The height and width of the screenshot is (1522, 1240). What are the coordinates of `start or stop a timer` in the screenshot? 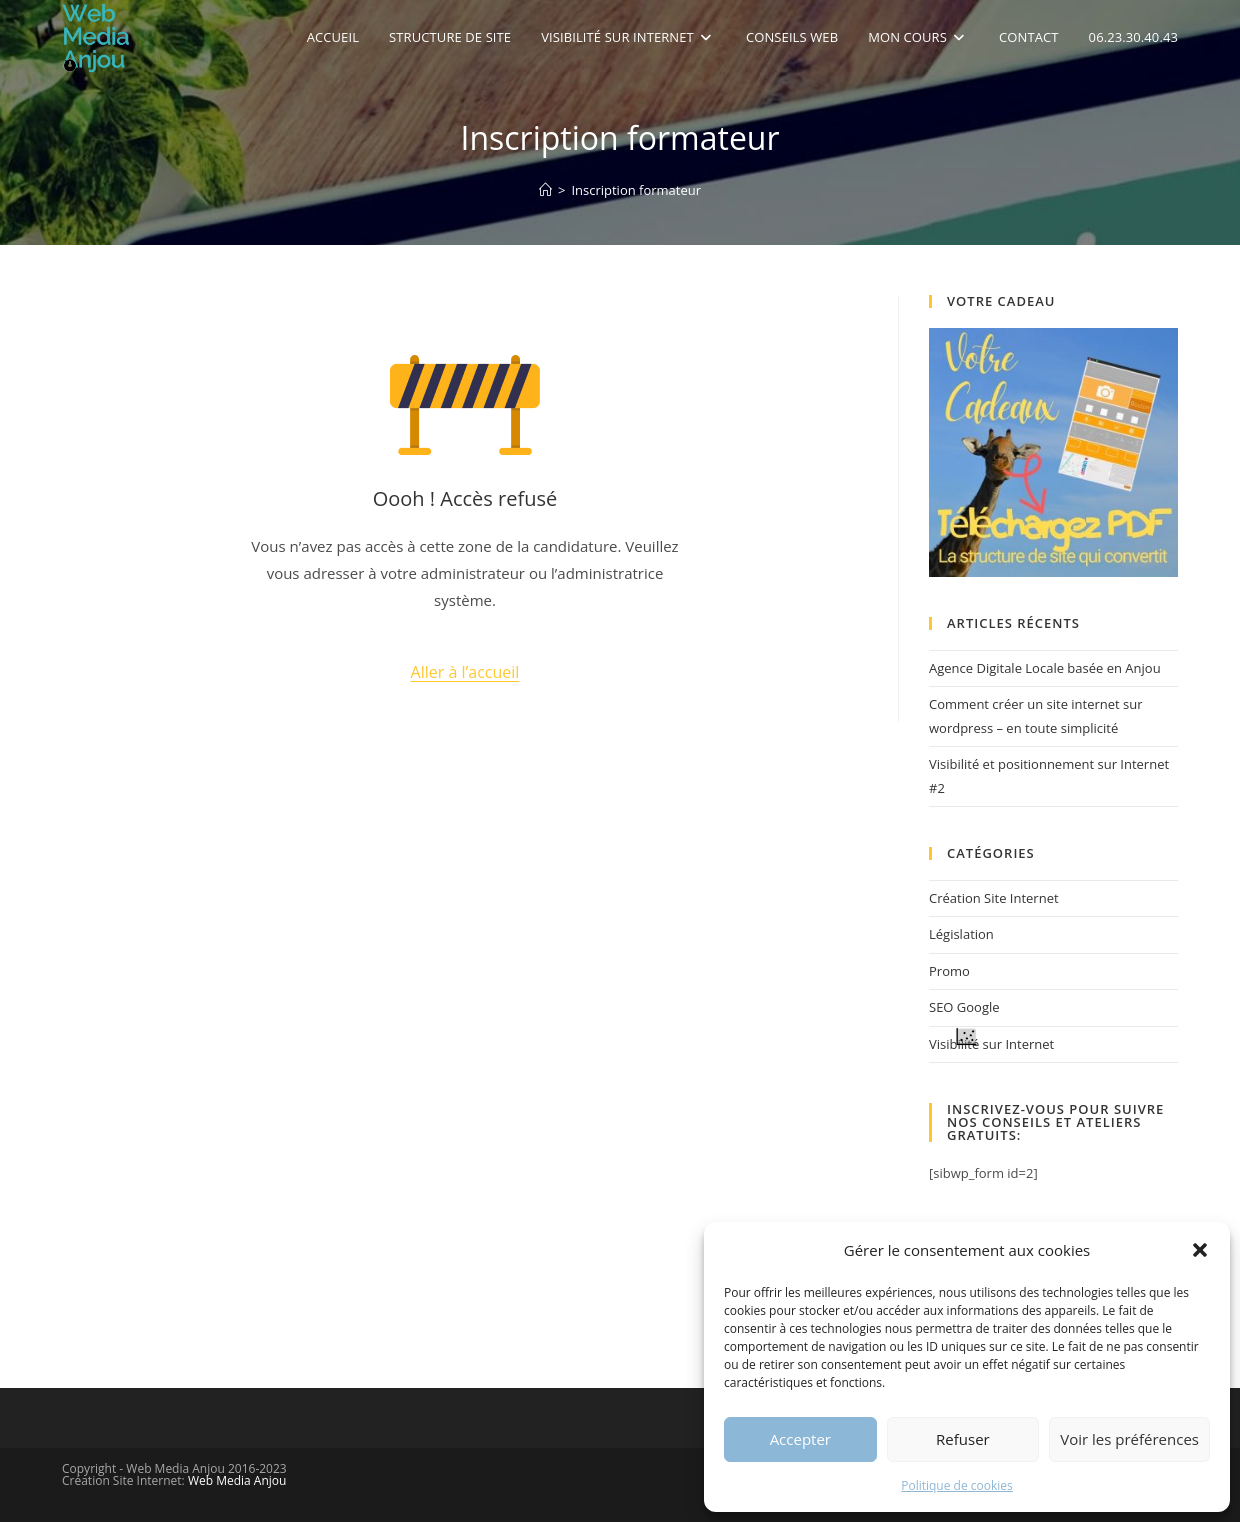 It's located at (70, 65).